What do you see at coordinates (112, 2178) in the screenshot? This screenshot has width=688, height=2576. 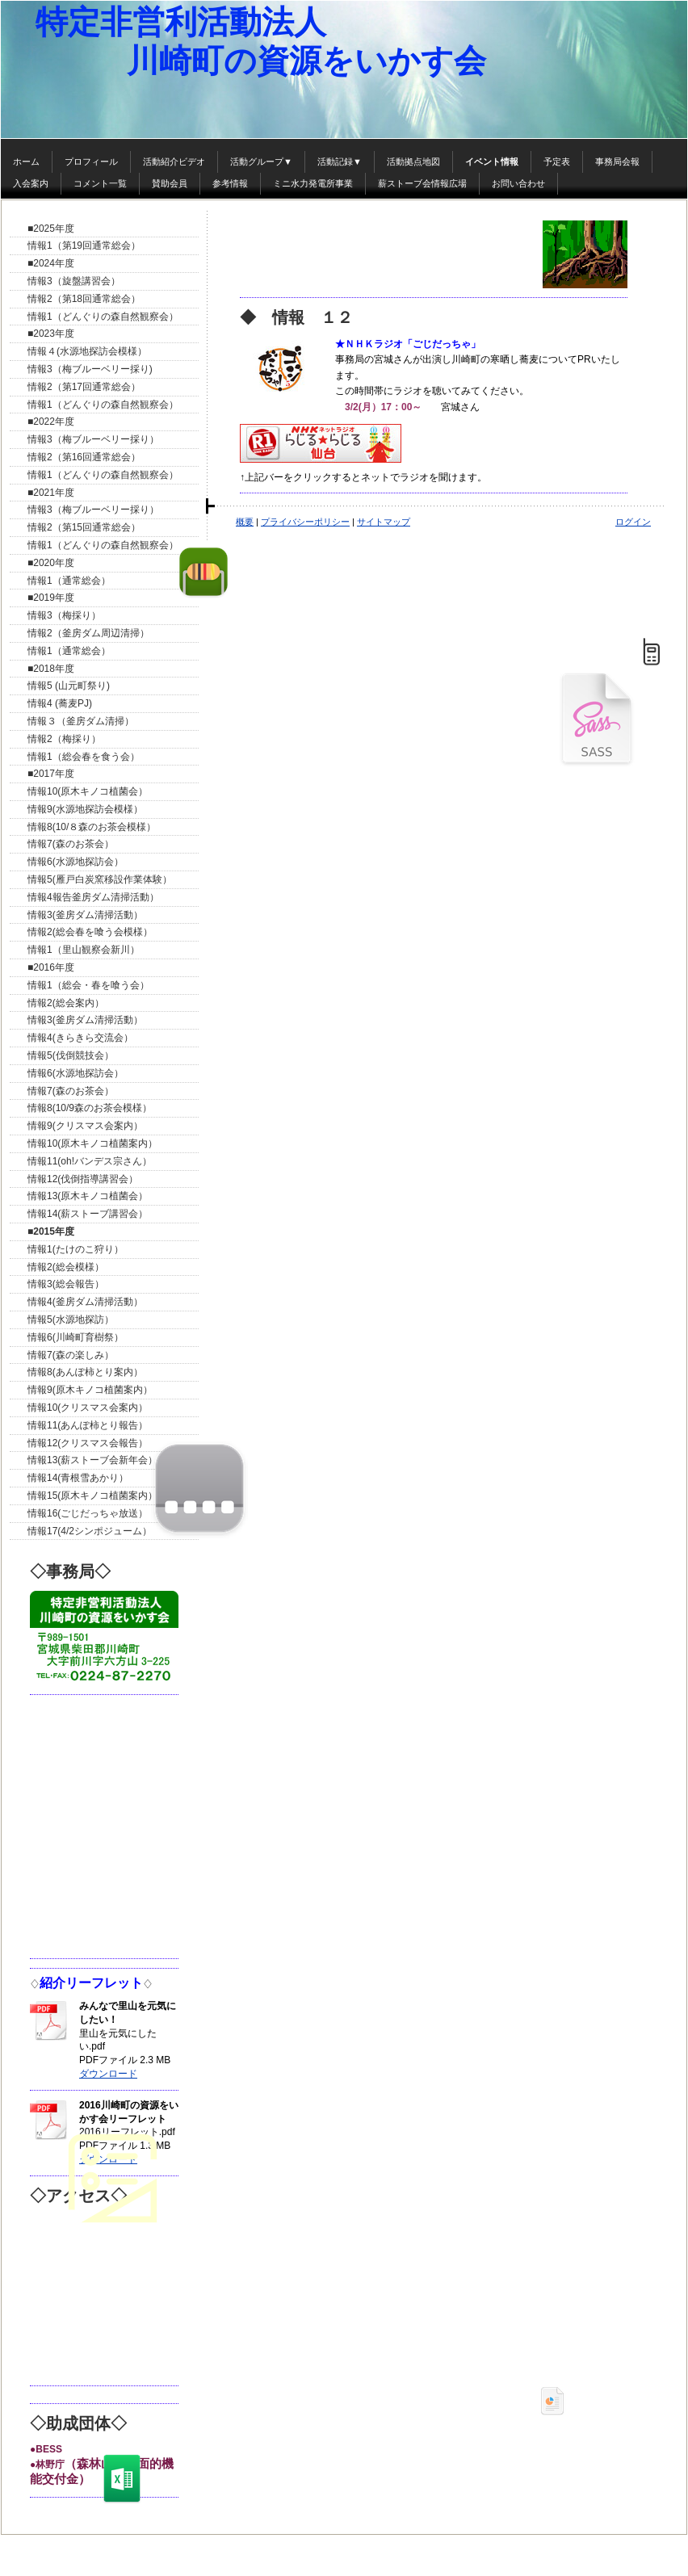 I see `open GNOME Glade interface designer` at bounding box center [112, 2178].